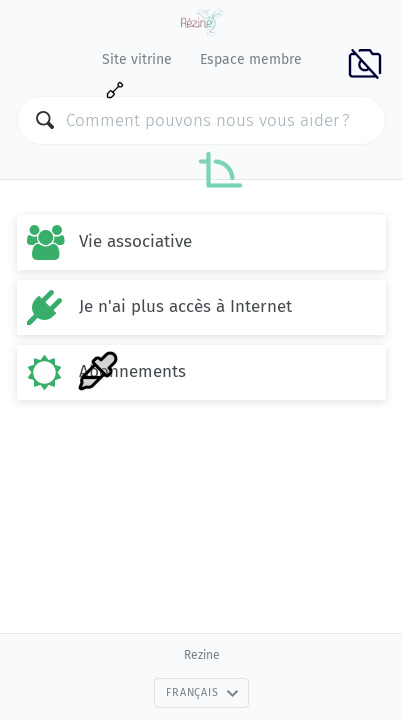 This screenshot has width=403, height=720. Describe the element at coordinates (365, 64) in the screenshot. I see `camera is disabled or turned off` at that location.